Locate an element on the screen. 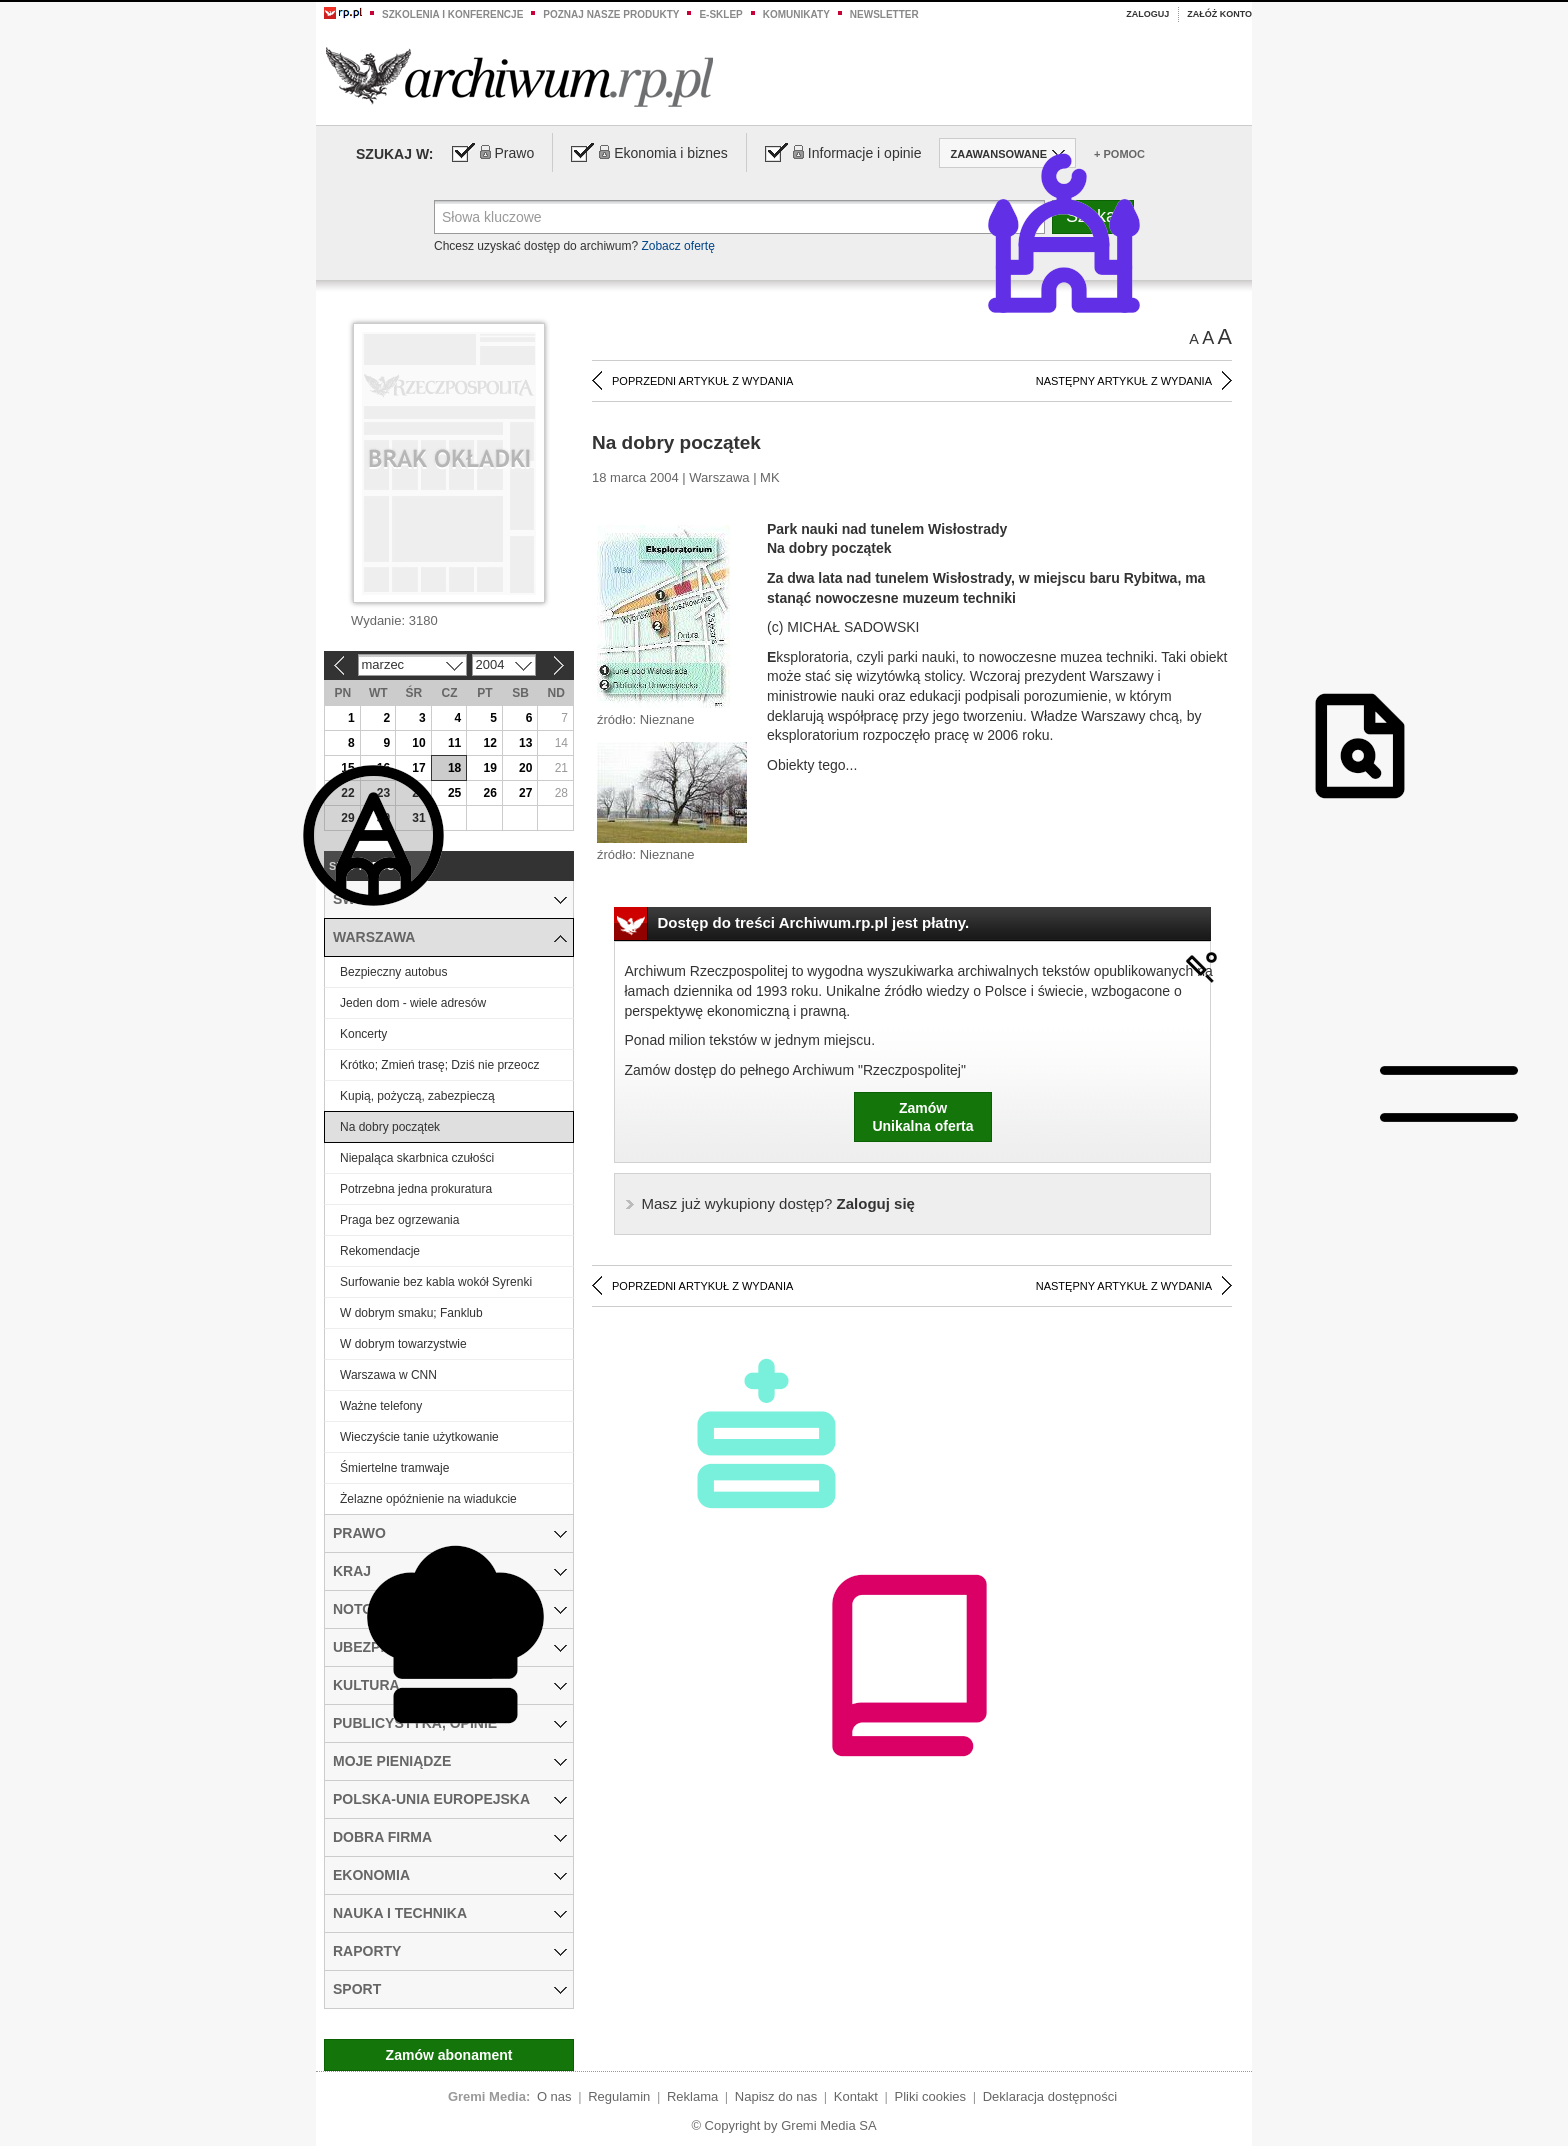  search within a document is located at coordinates (1360, 746).